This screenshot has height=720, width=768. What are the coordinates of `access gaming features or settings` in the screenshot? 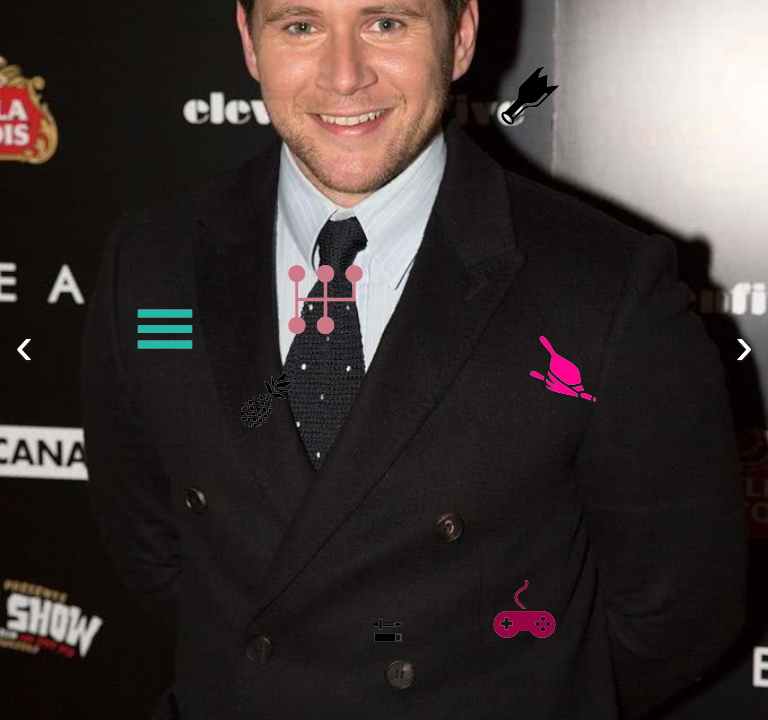 It's located at (524, 611).